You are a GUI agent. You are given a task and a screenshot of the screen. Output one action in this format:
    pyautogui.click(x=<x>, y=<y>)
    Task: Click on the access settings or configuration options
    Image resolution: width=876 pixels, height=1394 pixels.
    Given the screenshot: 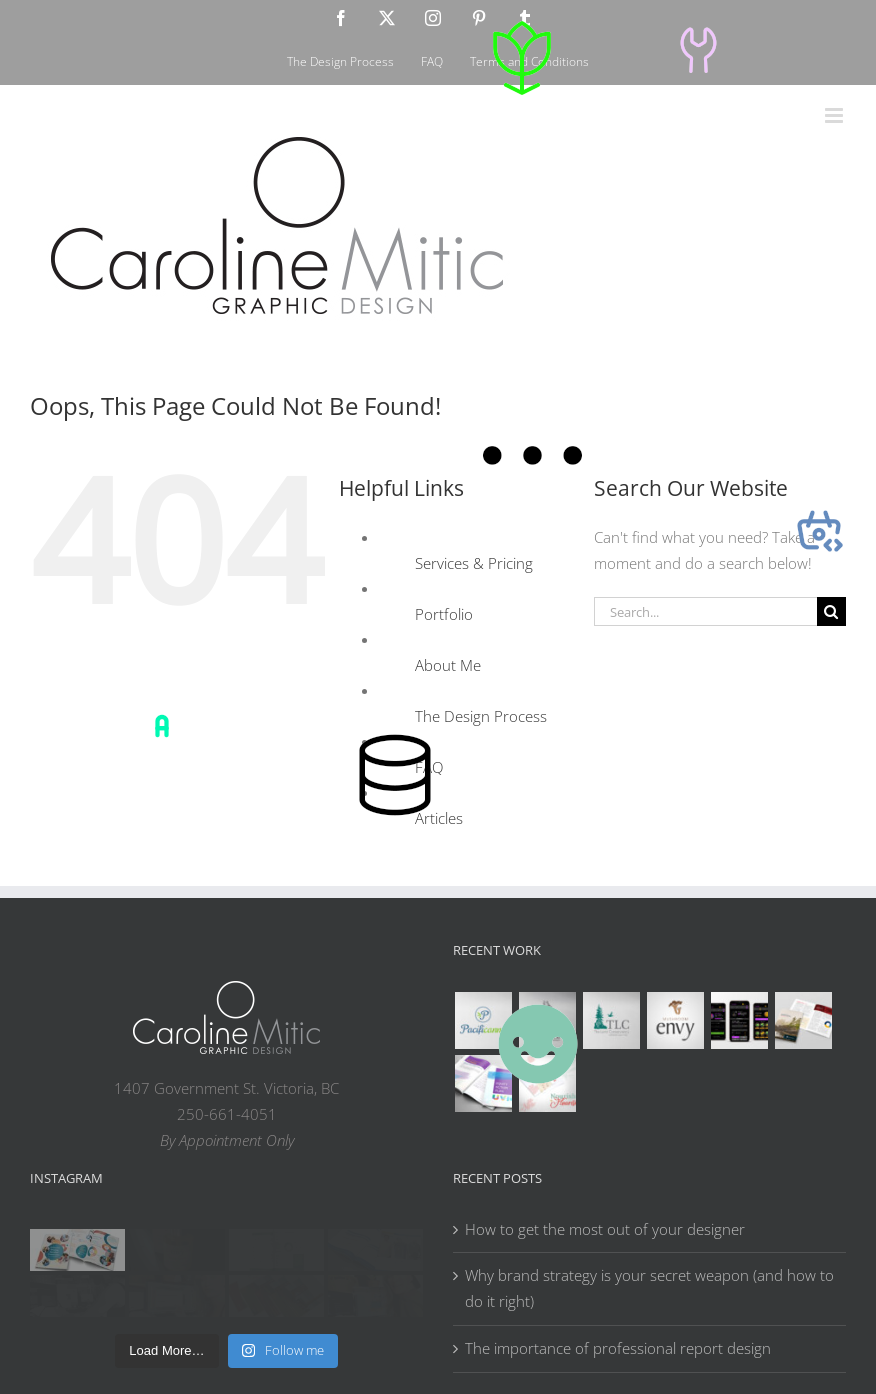 What is the action you would take?
    pyautogui.click(x=698, y=50)
    